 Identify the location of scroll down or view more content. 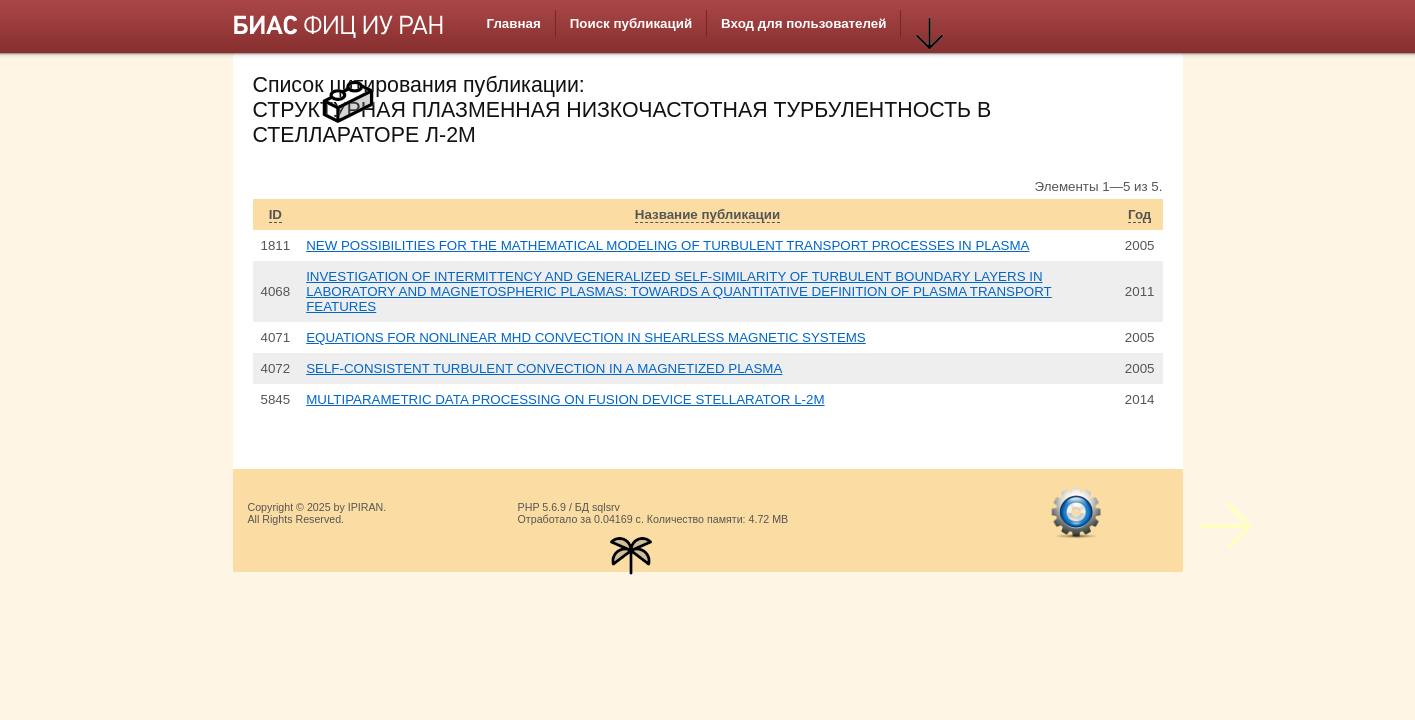
(929, 33).